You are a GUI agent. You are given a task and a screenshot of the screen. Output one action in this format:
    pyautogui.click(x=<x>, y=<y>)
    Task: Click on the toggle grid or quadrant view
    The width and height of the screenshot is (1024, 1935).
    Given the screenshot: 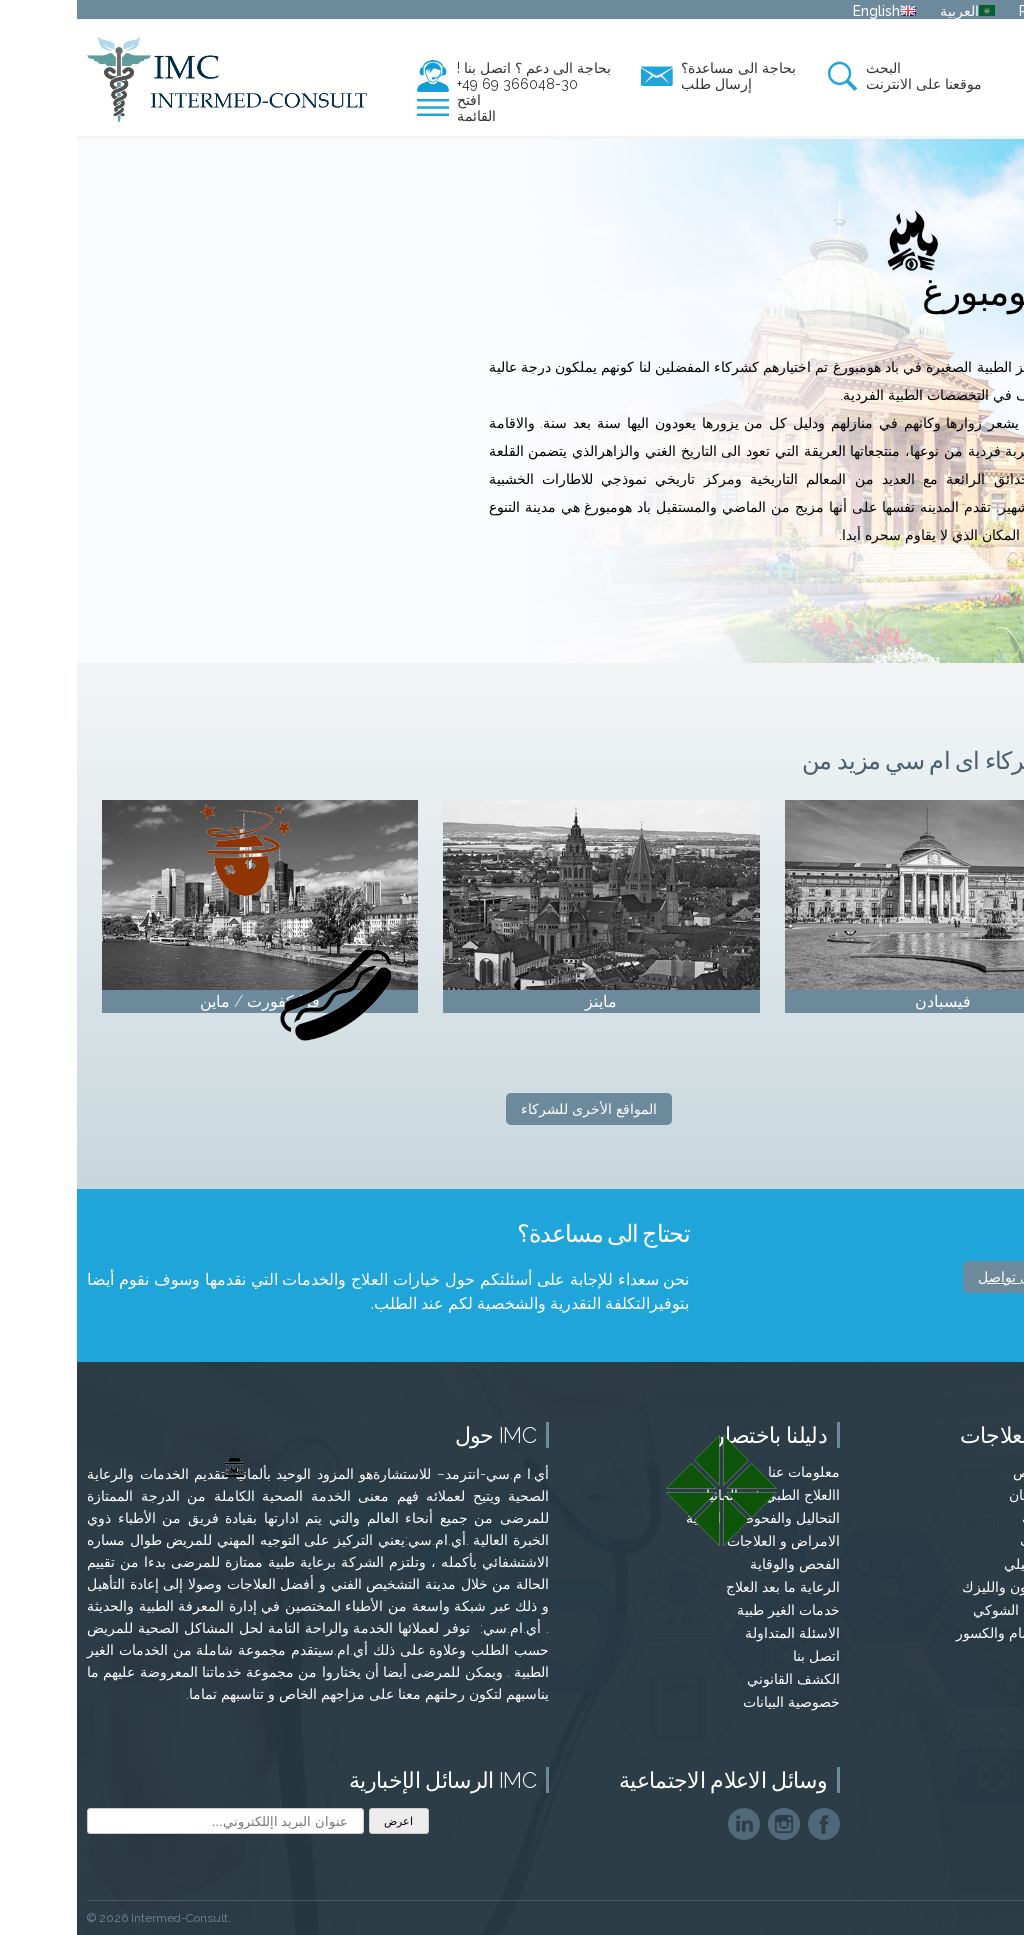 What is the action you would take?
    pyautogui.click(x=721, y=1490)
    